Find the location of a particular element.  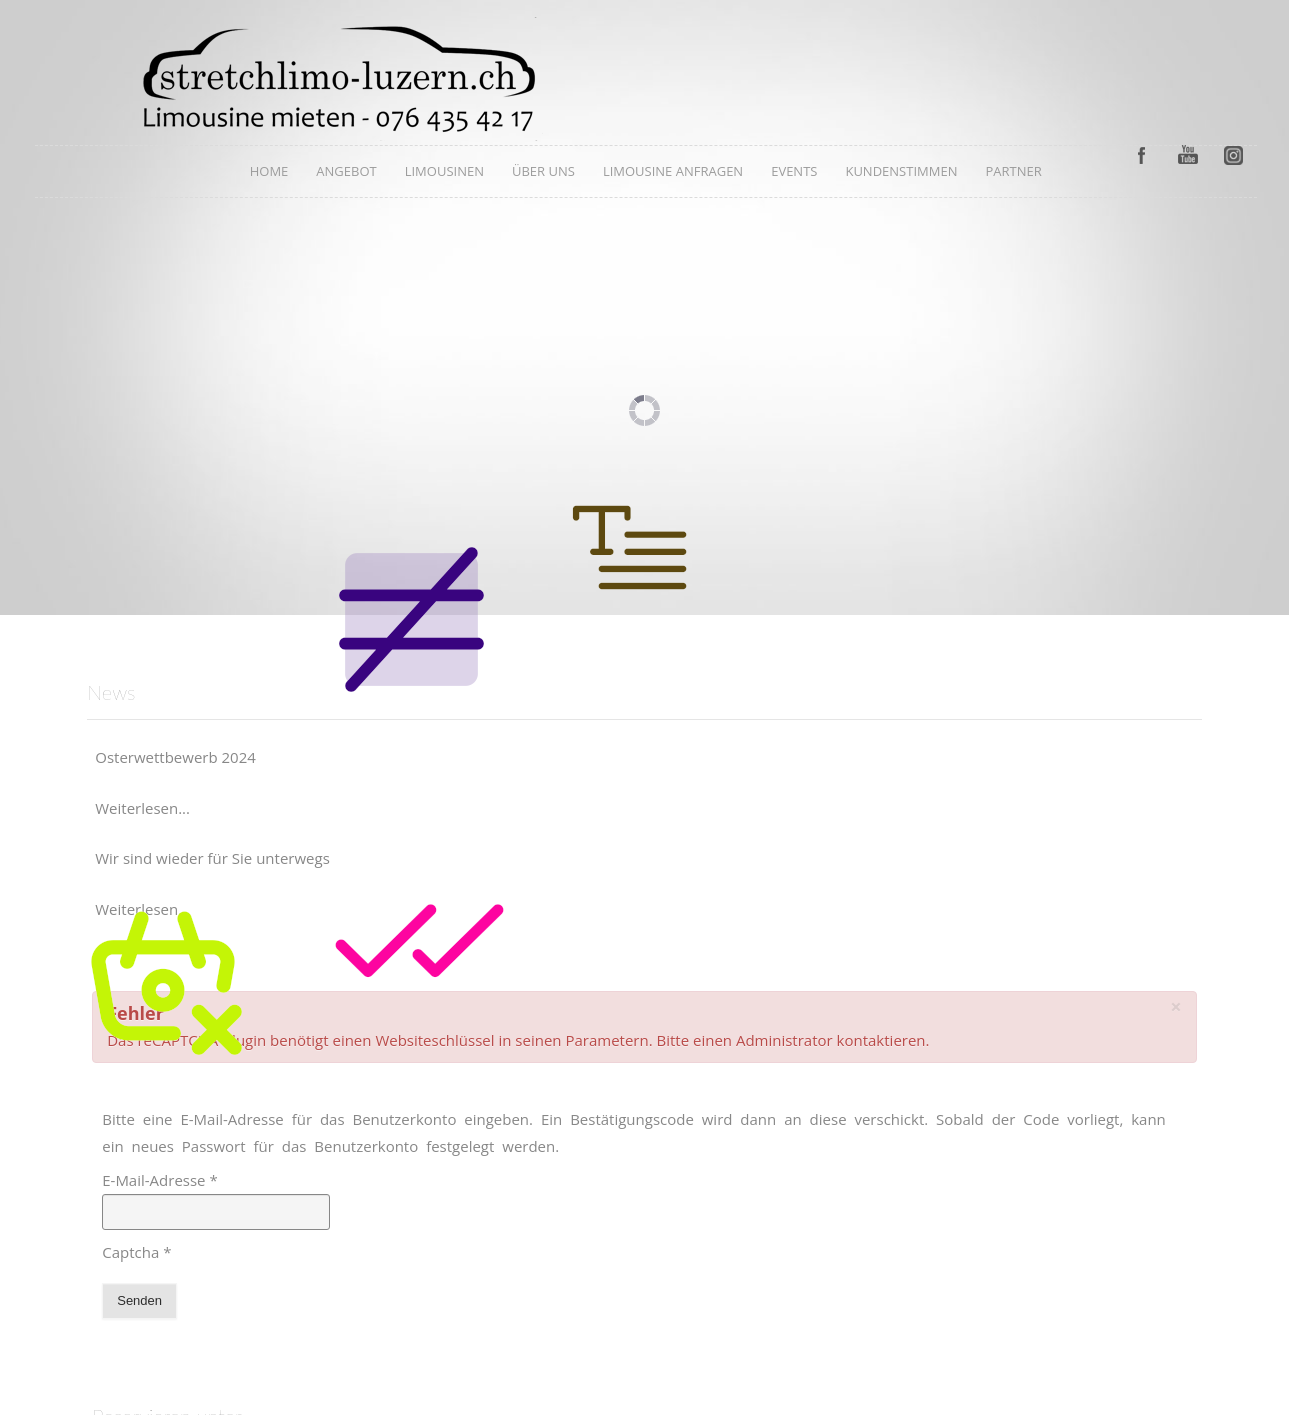

remove item from basket is located at coordinates (163, 976).